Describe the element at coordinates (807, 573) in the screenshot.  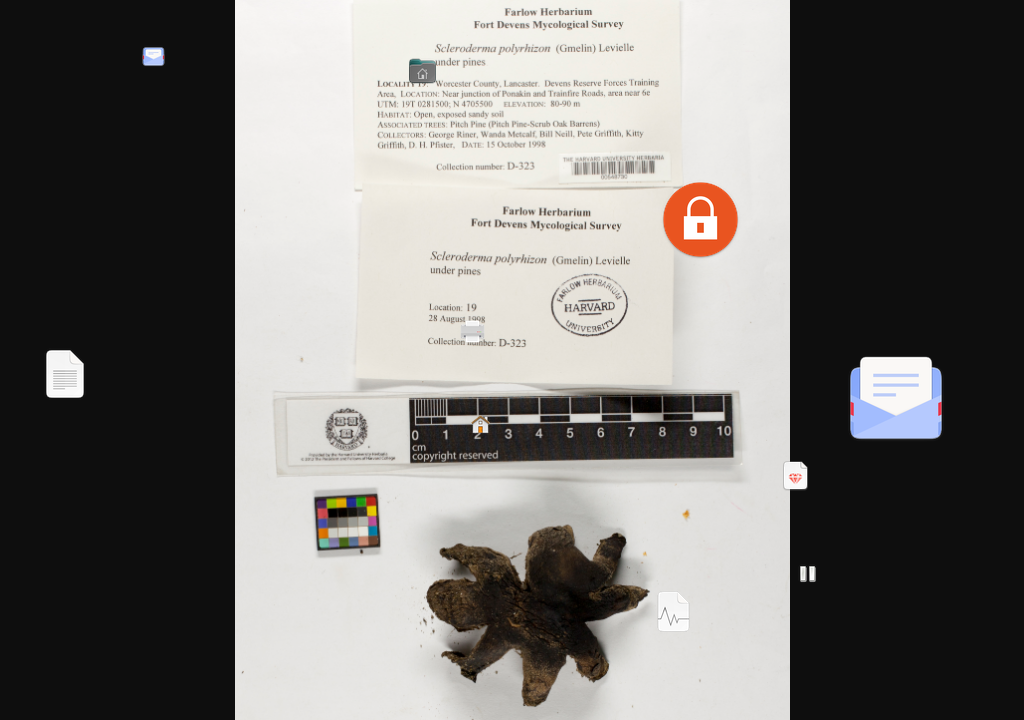
I see `pause media playback` at that location.